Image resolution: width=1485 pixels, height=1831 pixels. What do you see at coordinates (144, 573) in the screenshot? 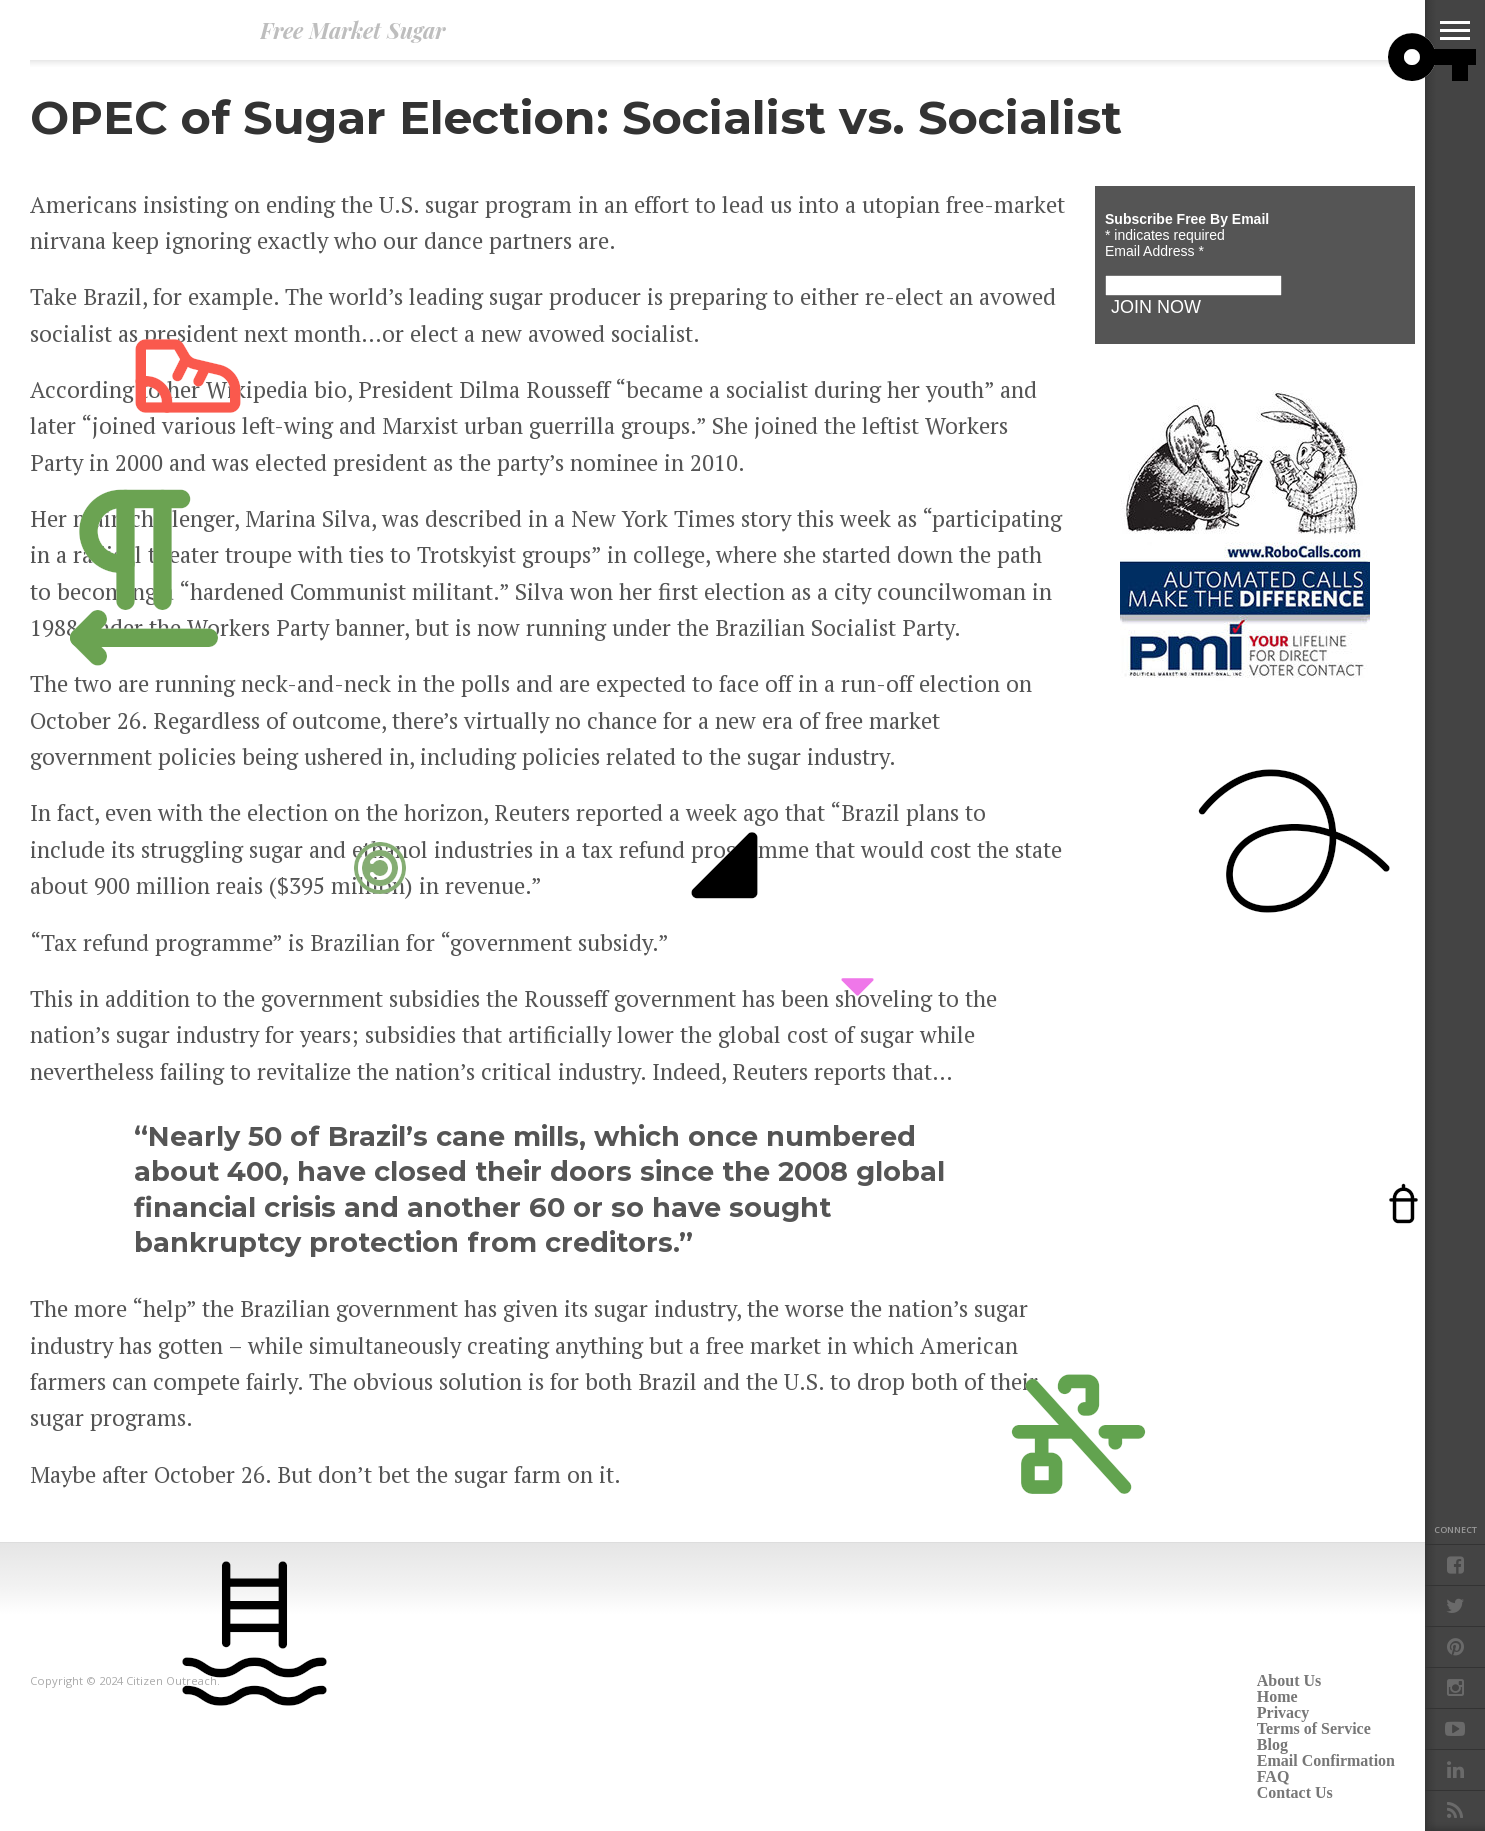
I see `switch text direction to right-to-left` at bounding box center [144, 573].